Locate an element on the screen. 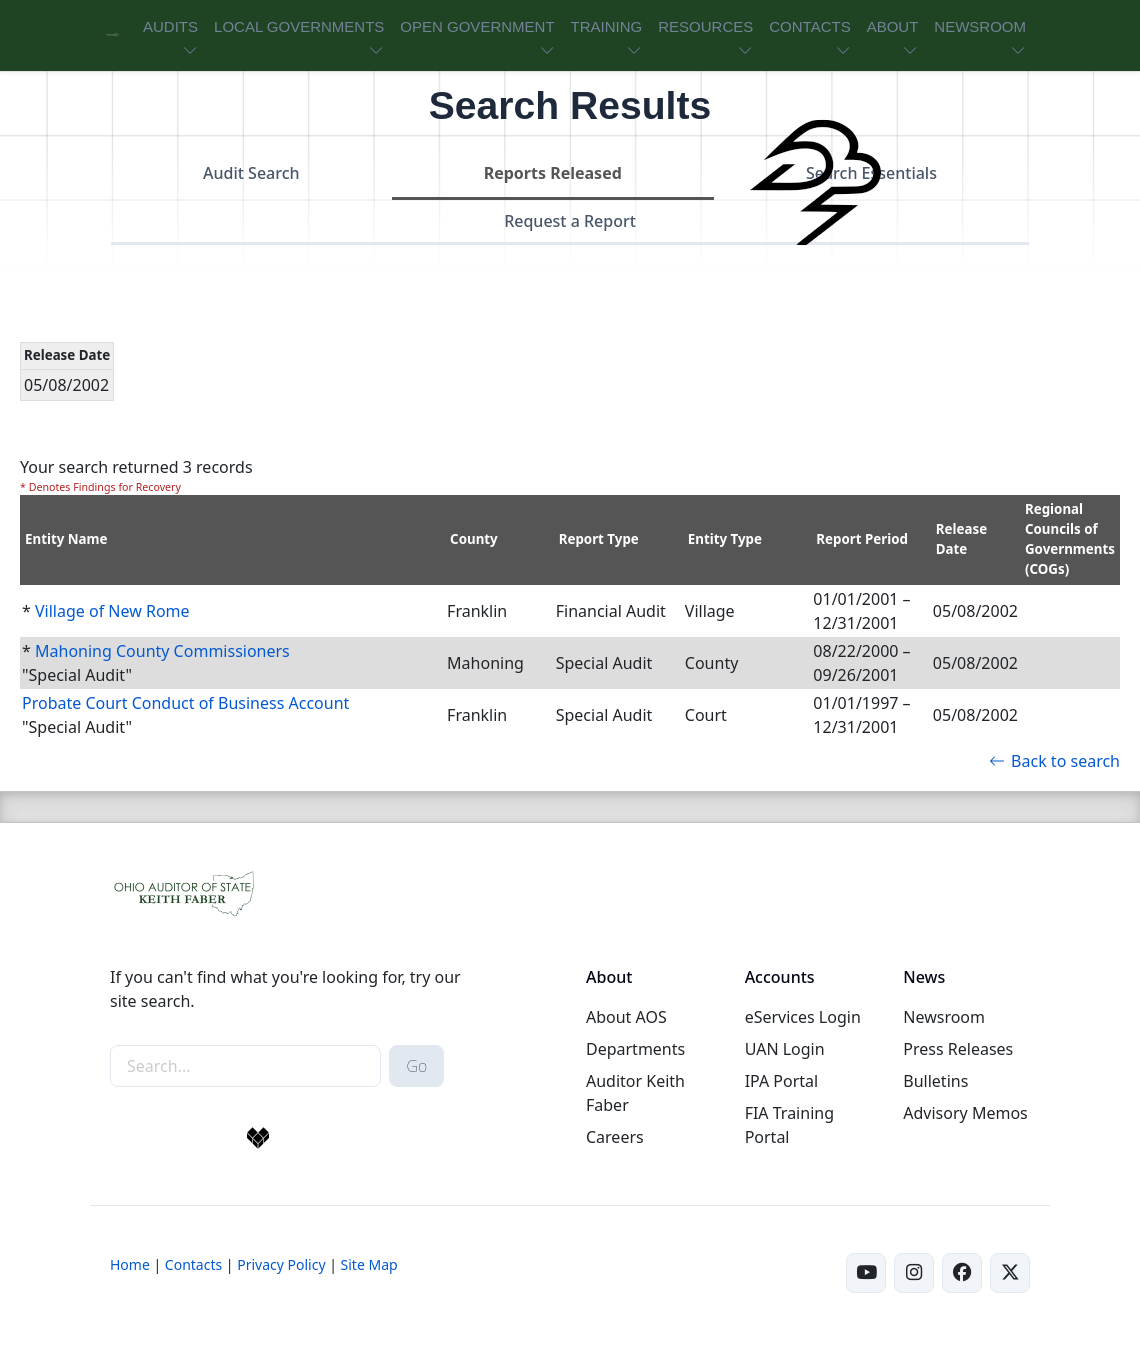 The image size is (1140, 1355). apache storm logo is located at coordinates (815, 182).